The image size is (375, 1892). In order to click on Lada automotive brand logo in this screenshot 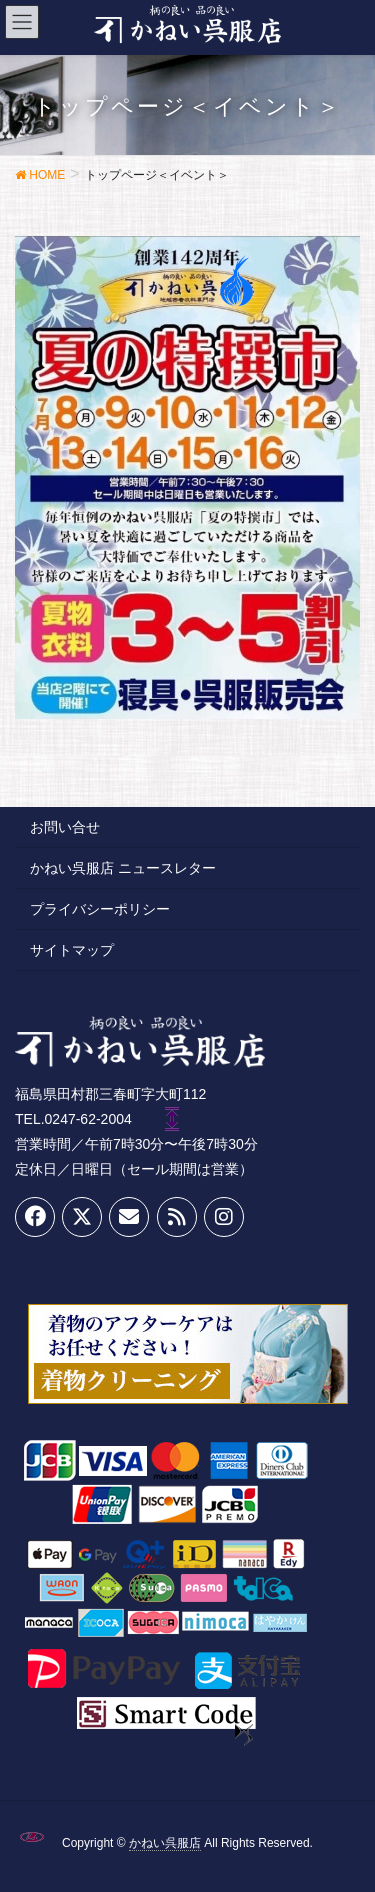, I will do `click(32, 1837)`.